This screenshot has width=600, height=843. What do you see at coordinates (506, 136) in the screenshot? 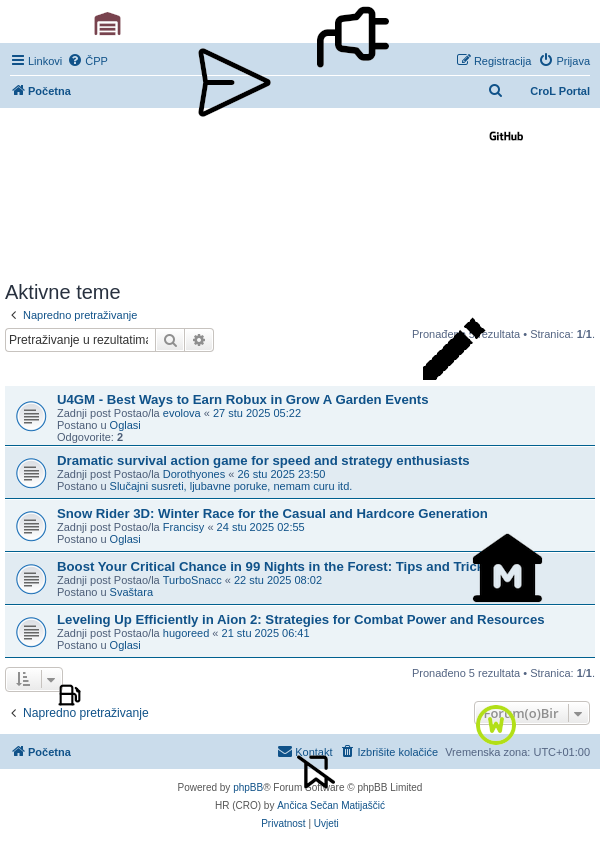
I see `link to GitHub repository` at bounding box center [506, 136].